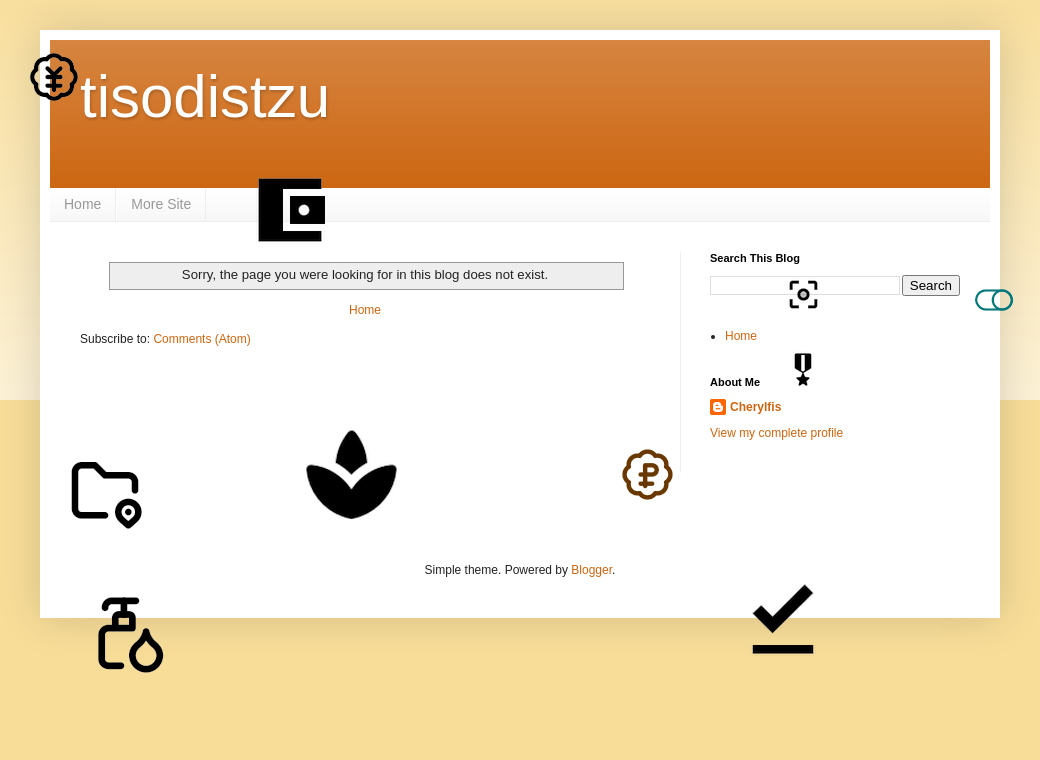 This screenshot has width=1040, height=760. Describe the element at coordinates (783, 619) in the screenshot. I see `download complete` at that location.